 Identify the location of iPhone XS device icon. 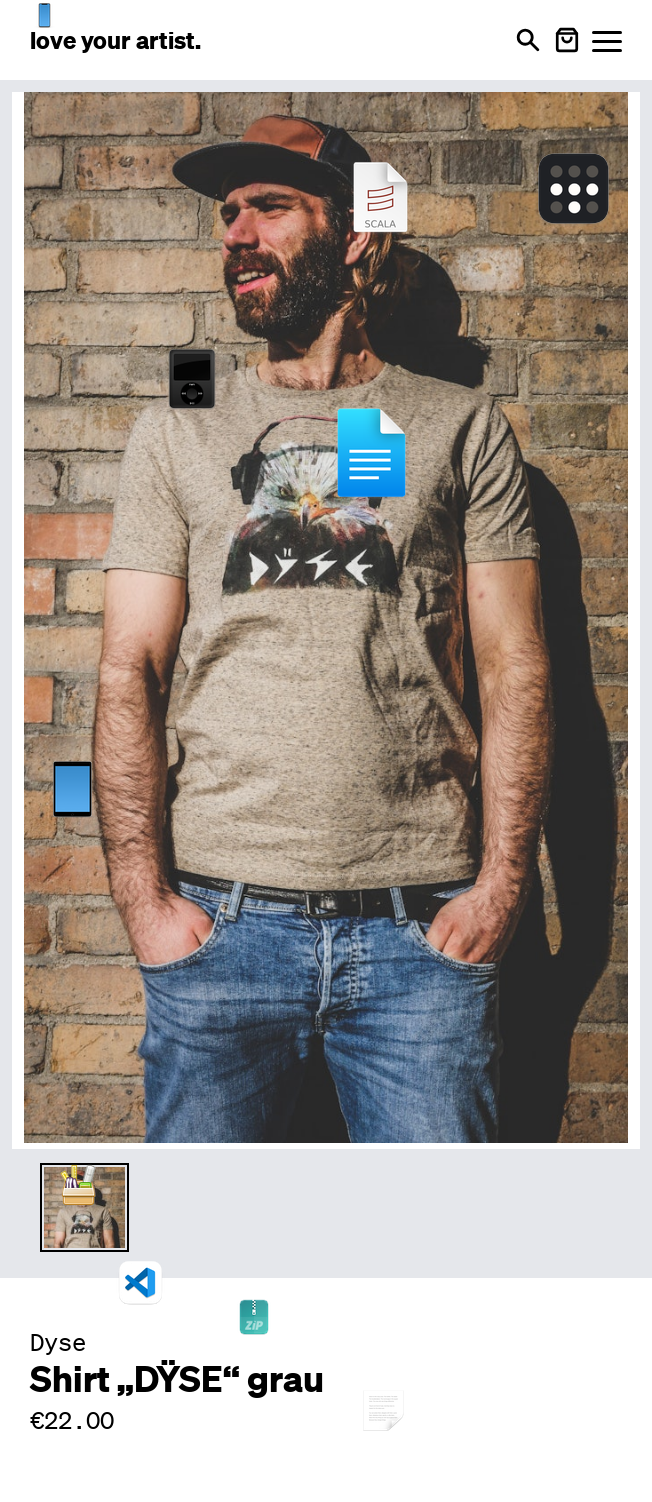
(44, 15).